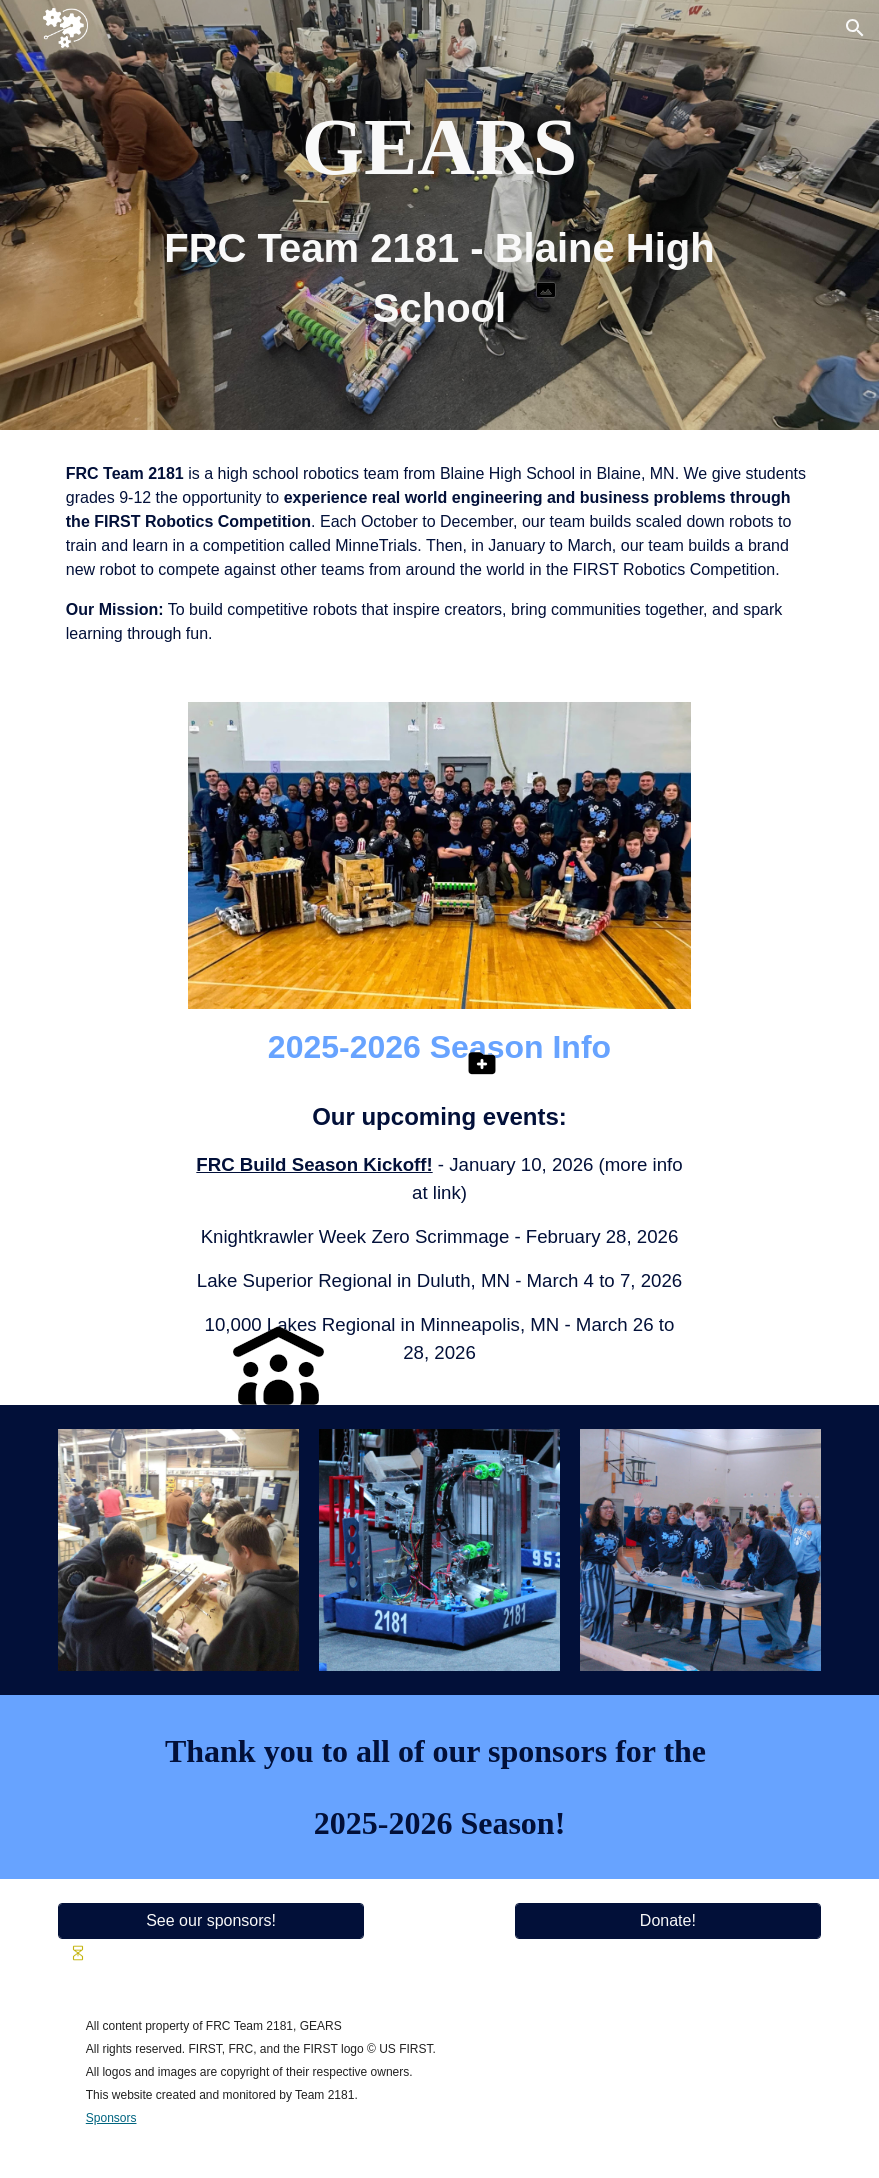 The image size is (879, 2178). Describe the element at coordinates (546, 290) in the screenshot. I see `view image at actual size` at that location.